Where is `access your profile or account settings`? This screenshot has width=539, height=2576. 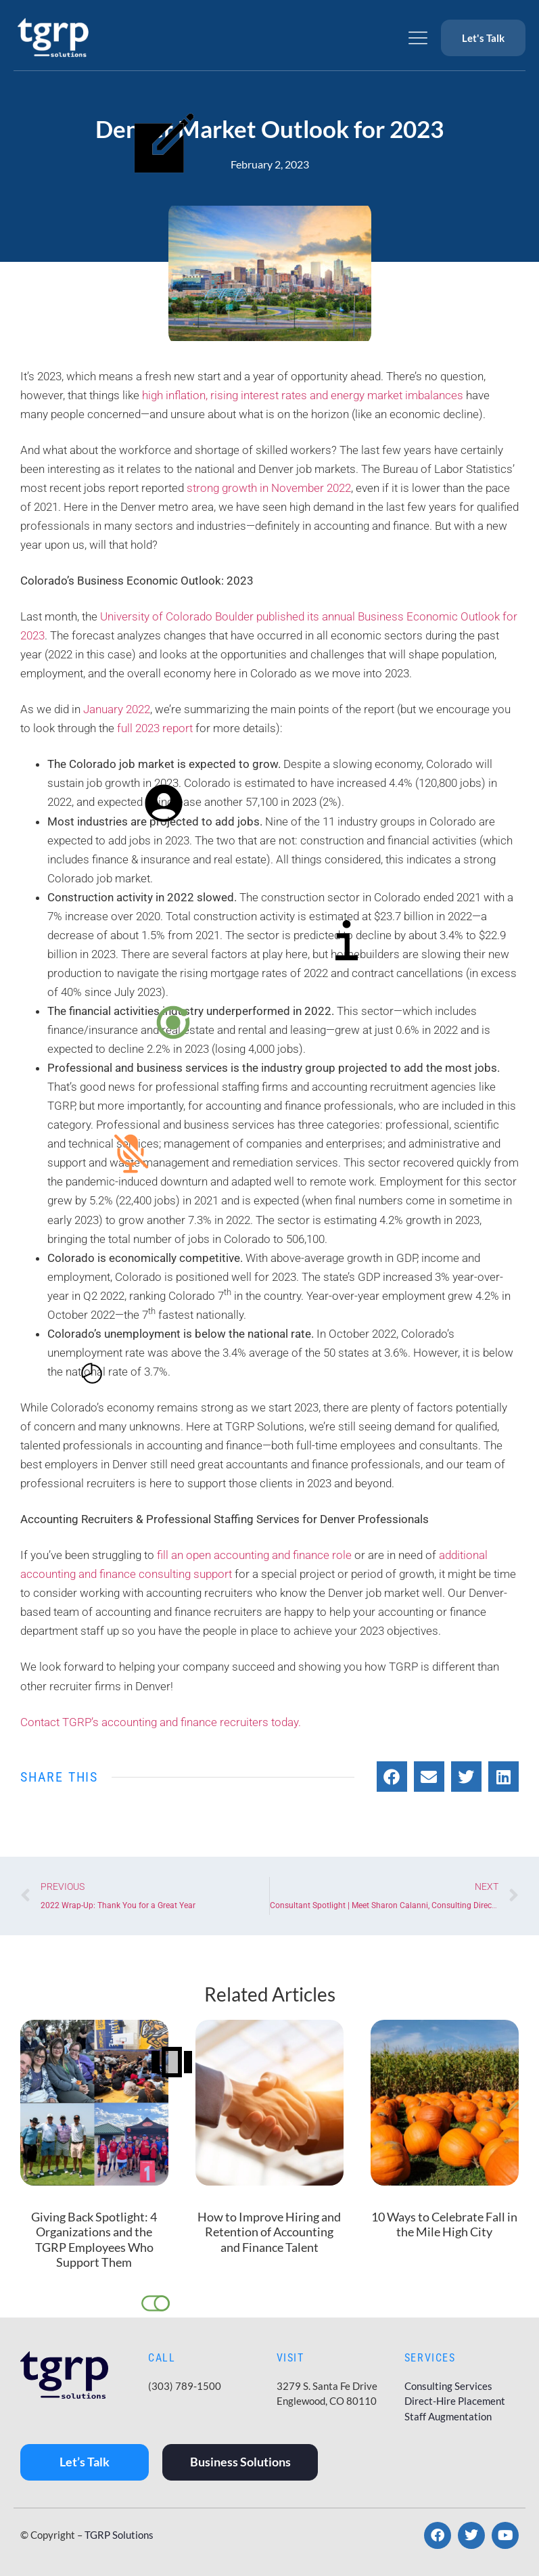
access your profile or account settings is located at coordinates (164, 803).